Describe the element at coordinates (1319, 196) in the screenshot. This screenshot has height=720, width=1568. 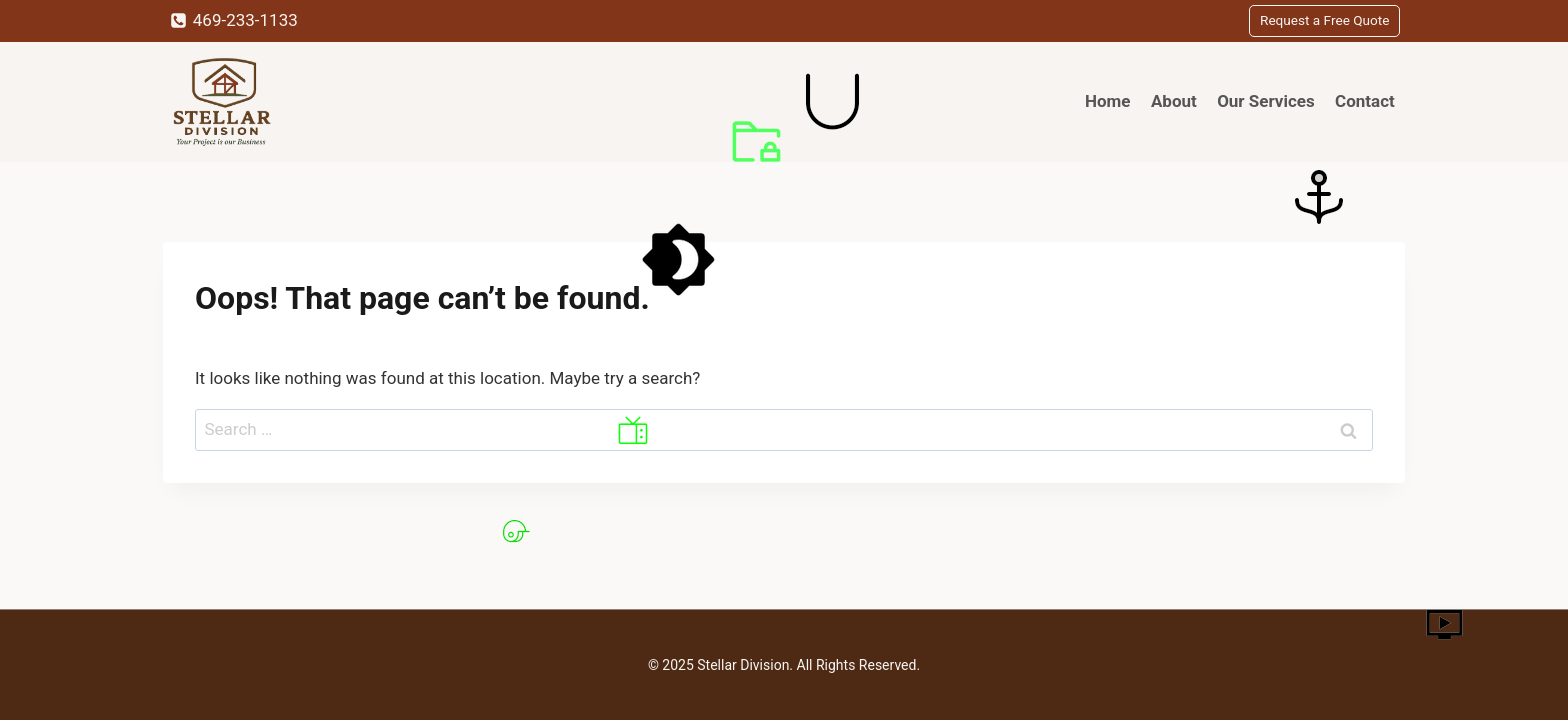
I see `anchor a floating element or panel in place` at that location.